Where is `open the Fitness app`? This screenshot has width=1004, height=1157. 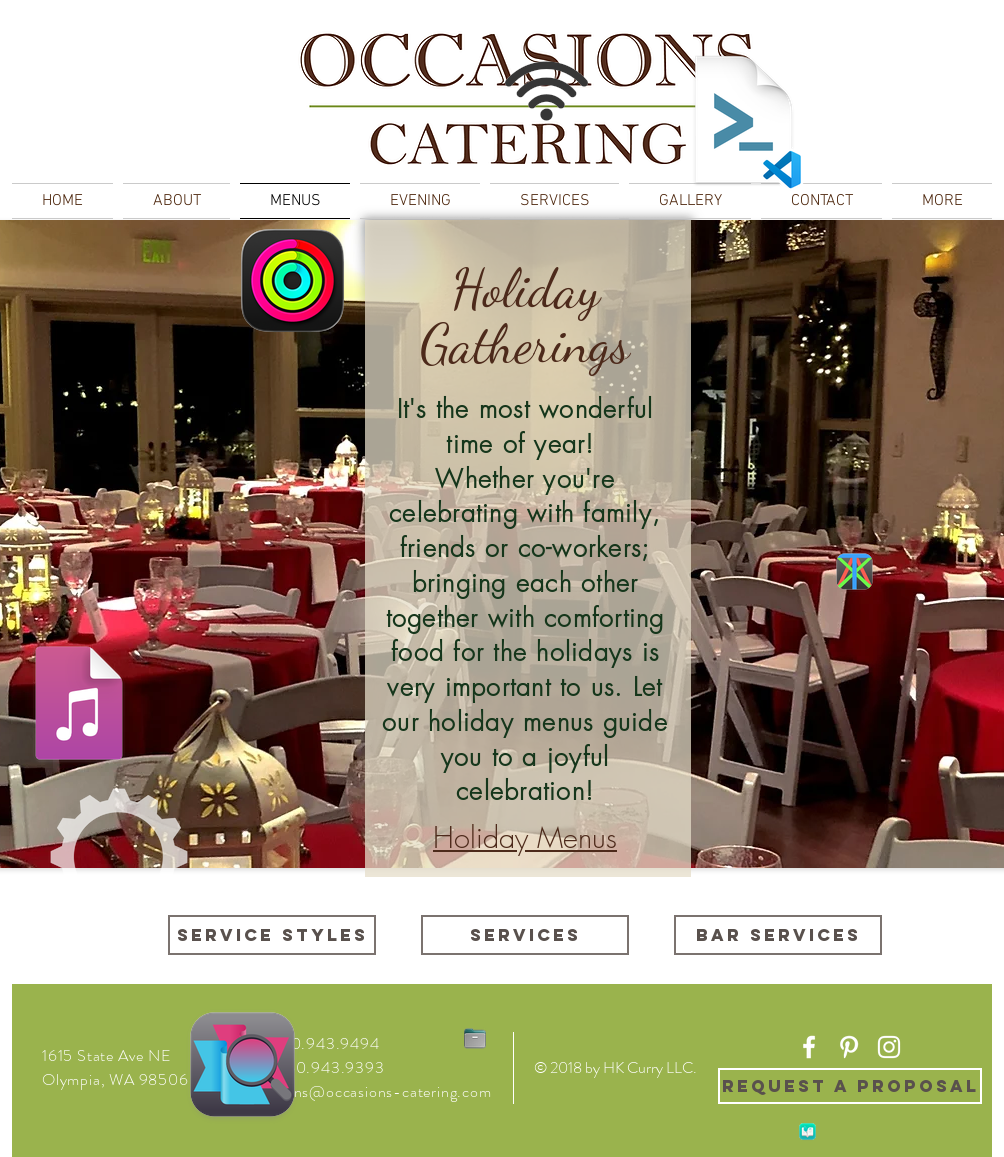
open the Fitness app is located at coordinates (292, 280).